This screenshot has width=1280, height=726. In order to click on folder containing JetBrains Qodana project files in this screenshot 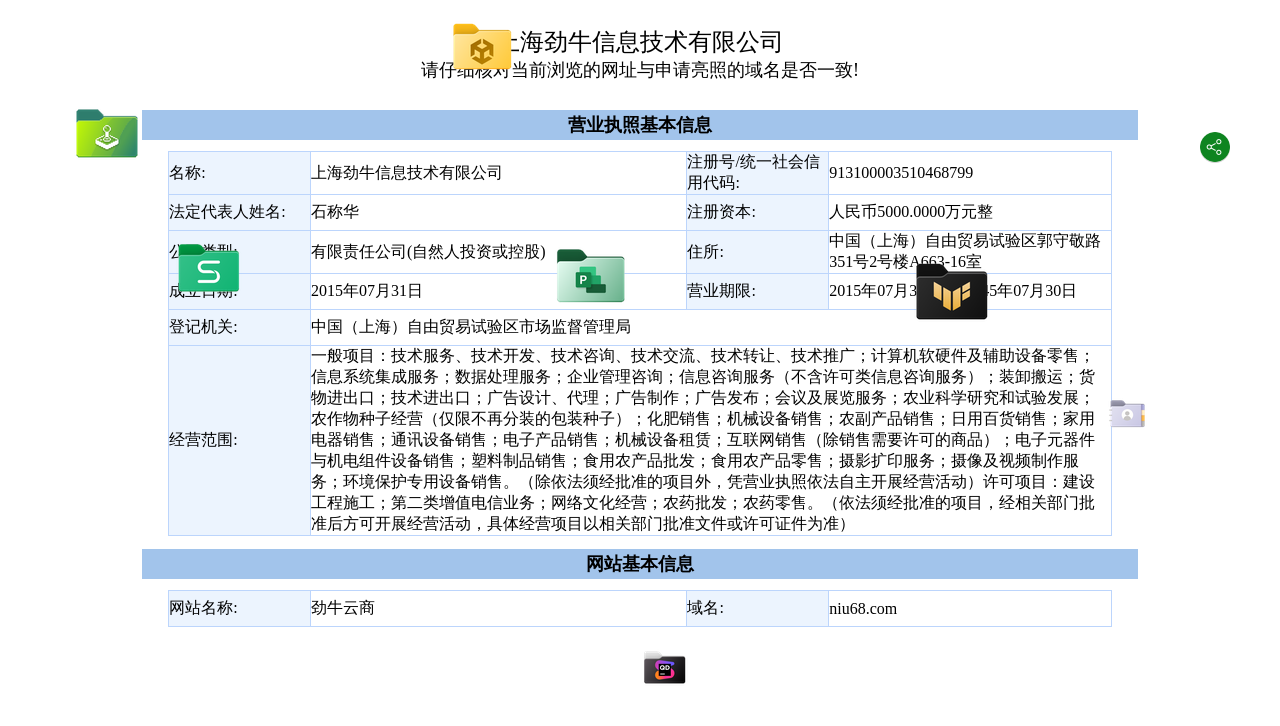, I will do `click(664, 668)`.